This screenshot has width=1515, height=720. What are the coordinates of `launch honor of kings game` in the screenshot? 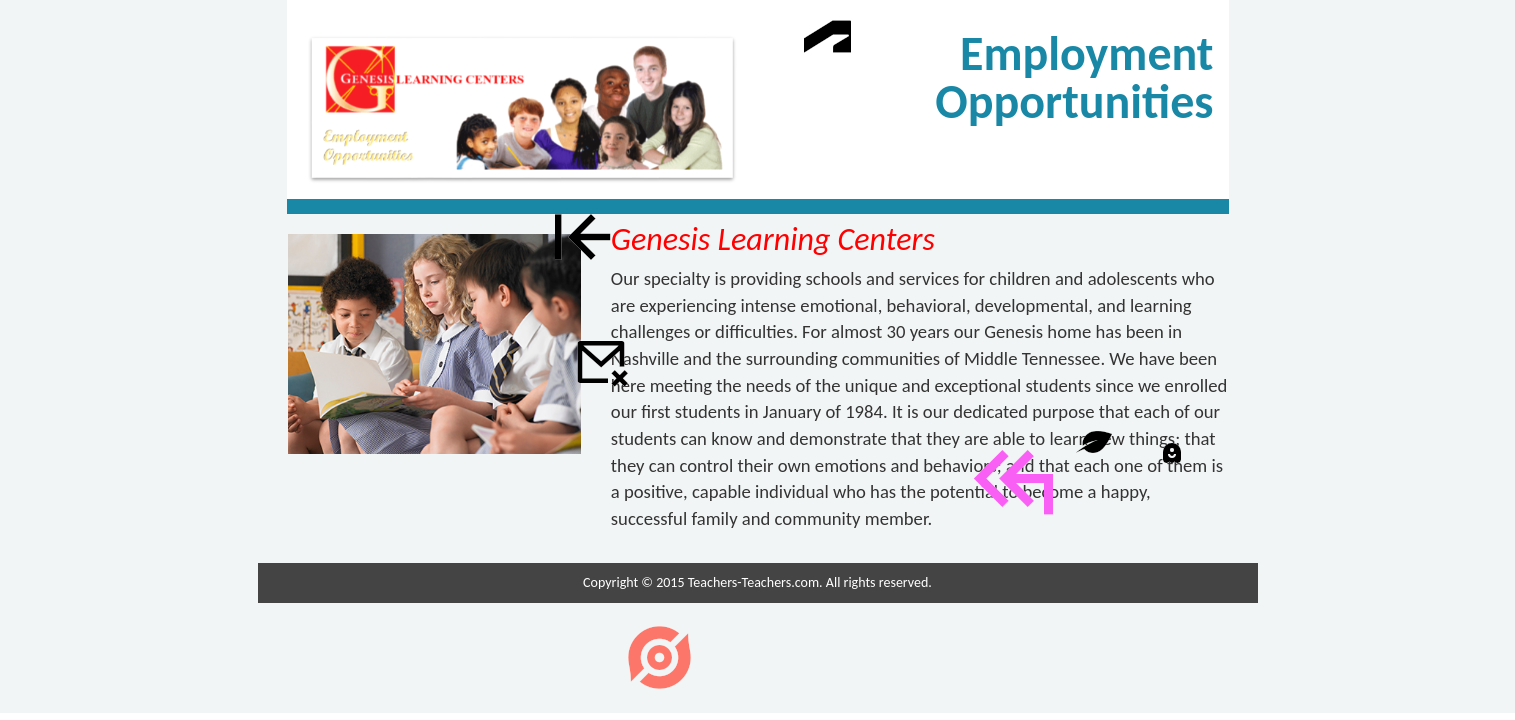 It's located at (659, 657).